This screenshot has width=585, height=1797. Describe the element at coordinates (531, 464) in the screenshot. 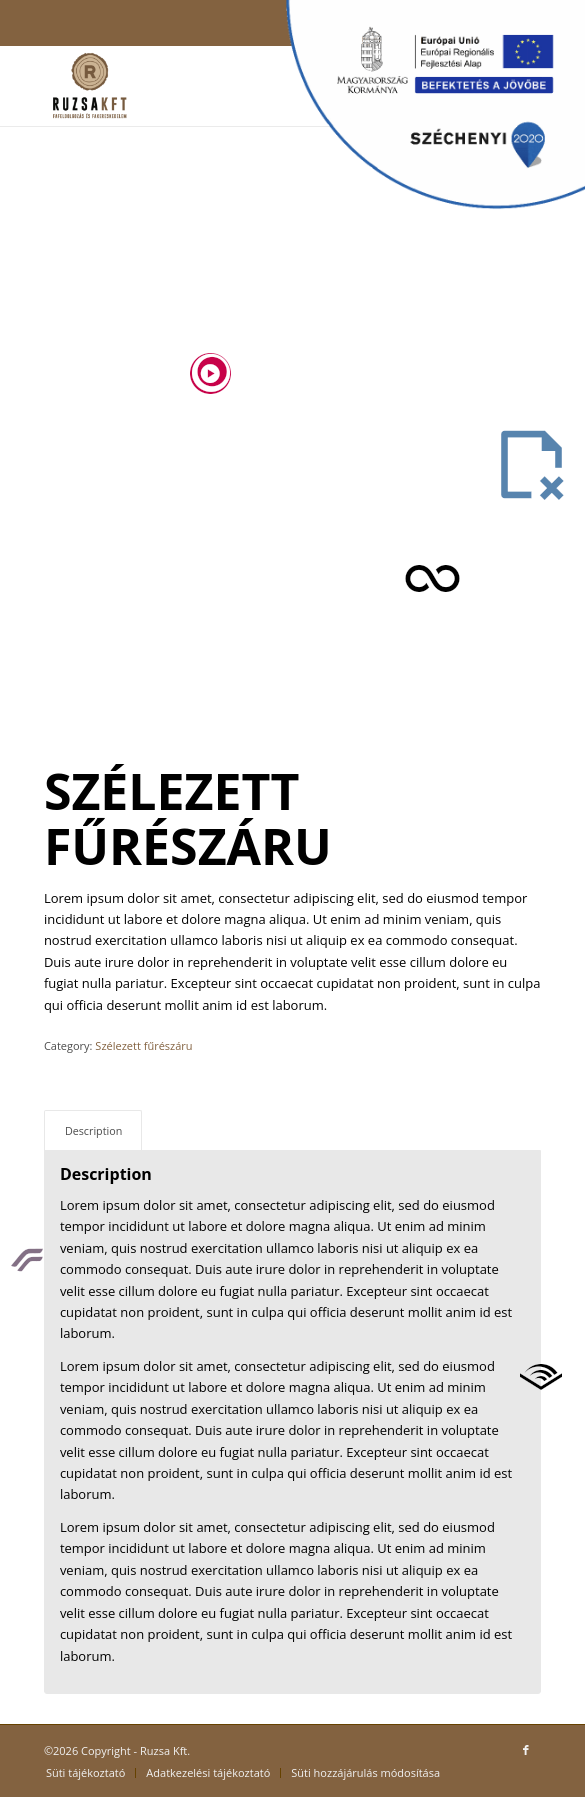

I see `close the current document` at that location.